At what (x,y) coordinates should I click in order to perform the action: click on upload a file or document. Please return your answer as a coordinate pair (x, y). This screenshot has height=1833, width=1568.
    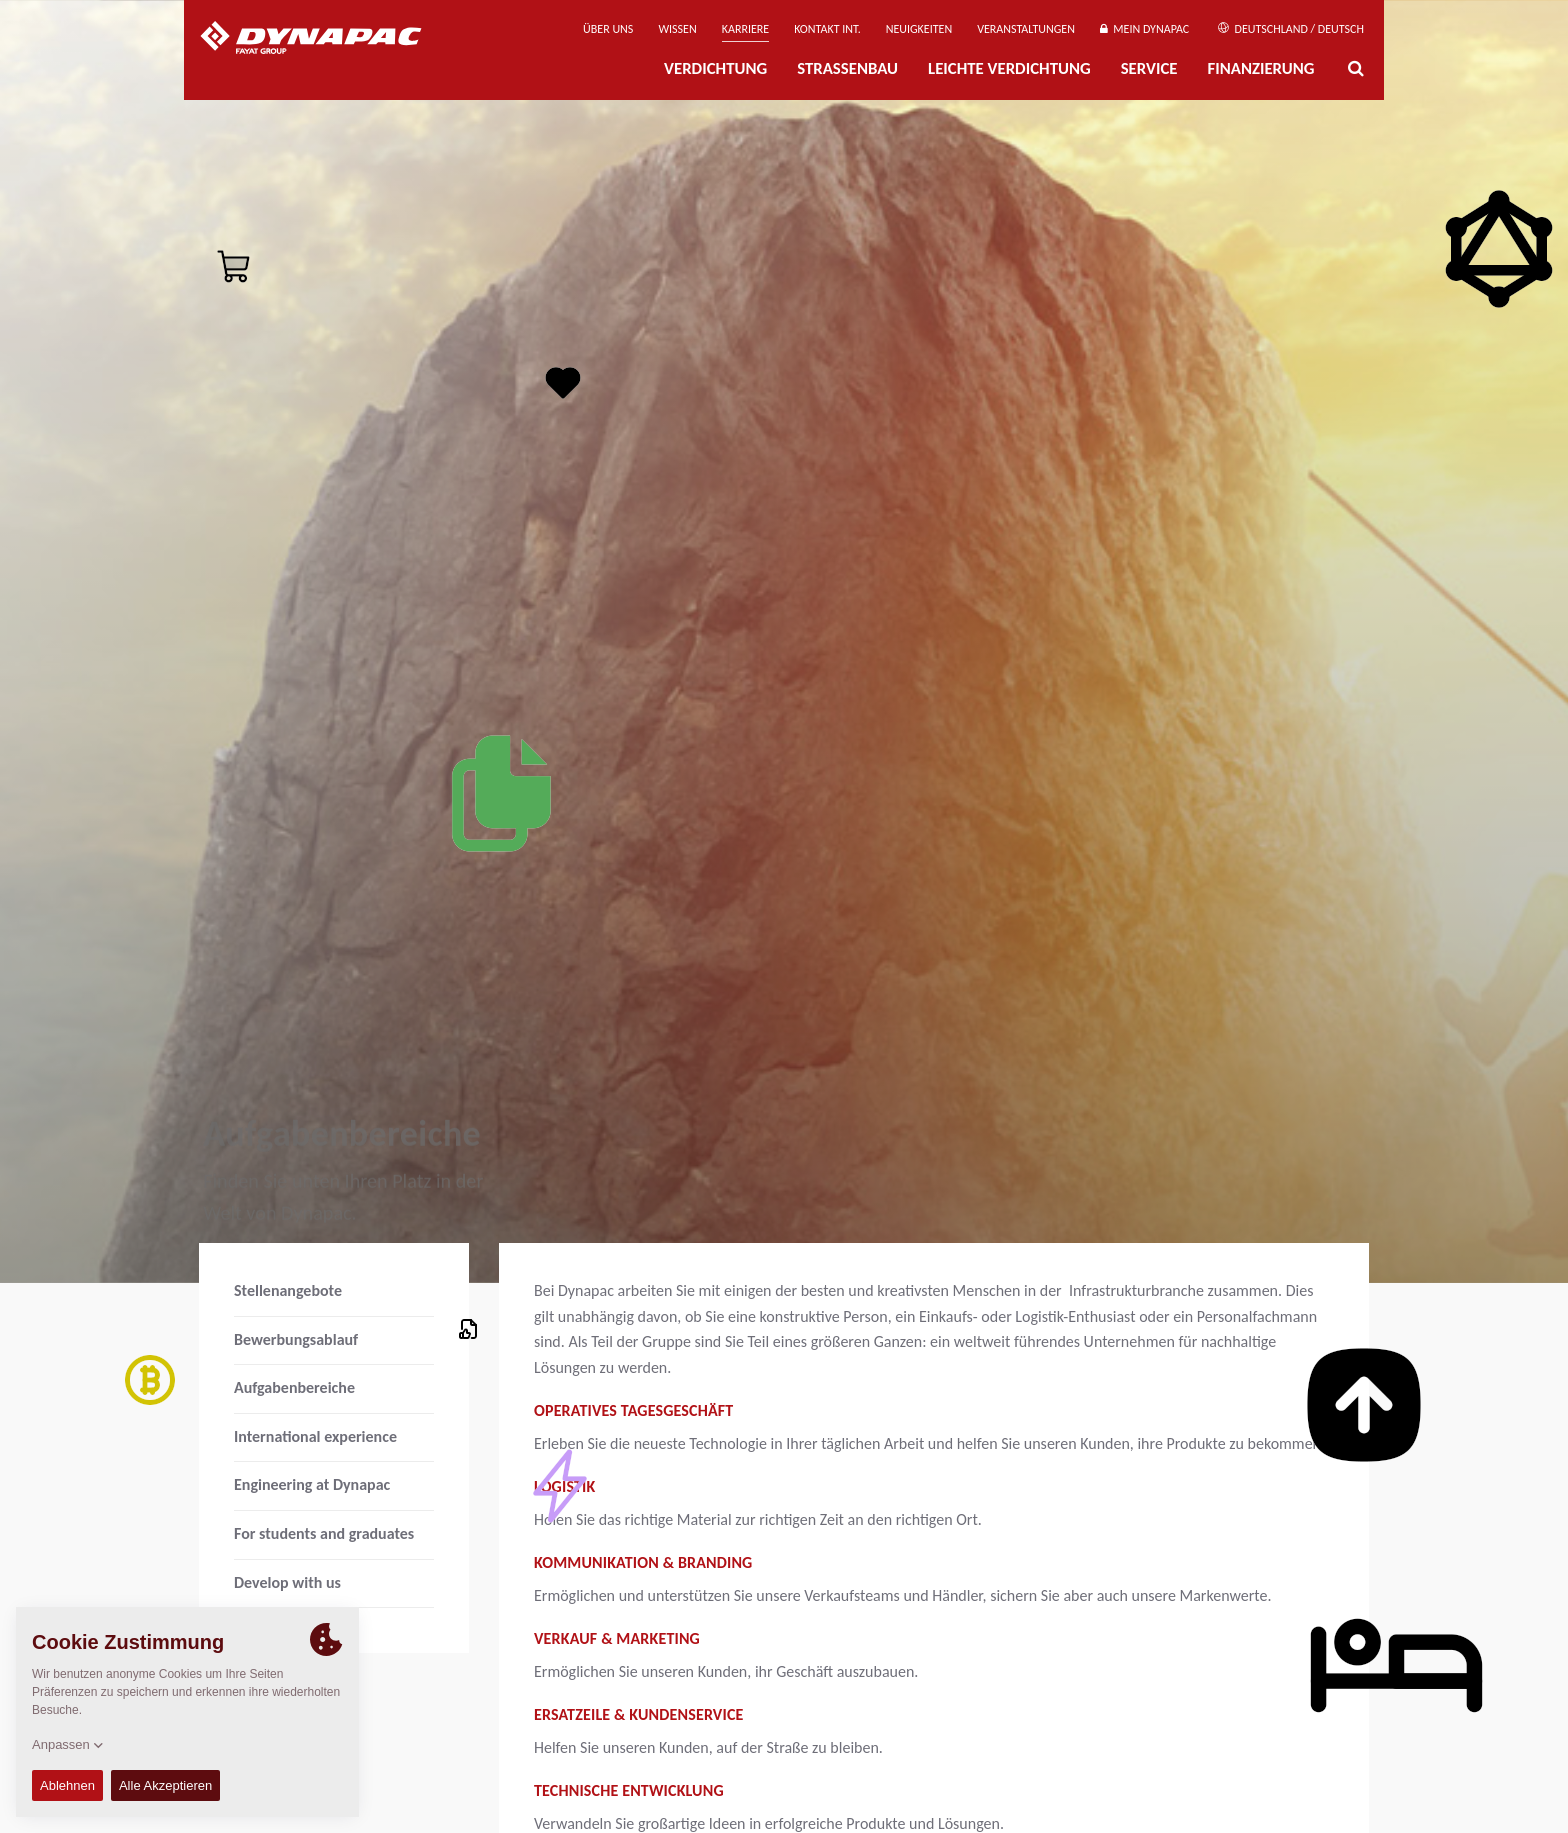
    Looking at the image, I should click on (1364, 1405).